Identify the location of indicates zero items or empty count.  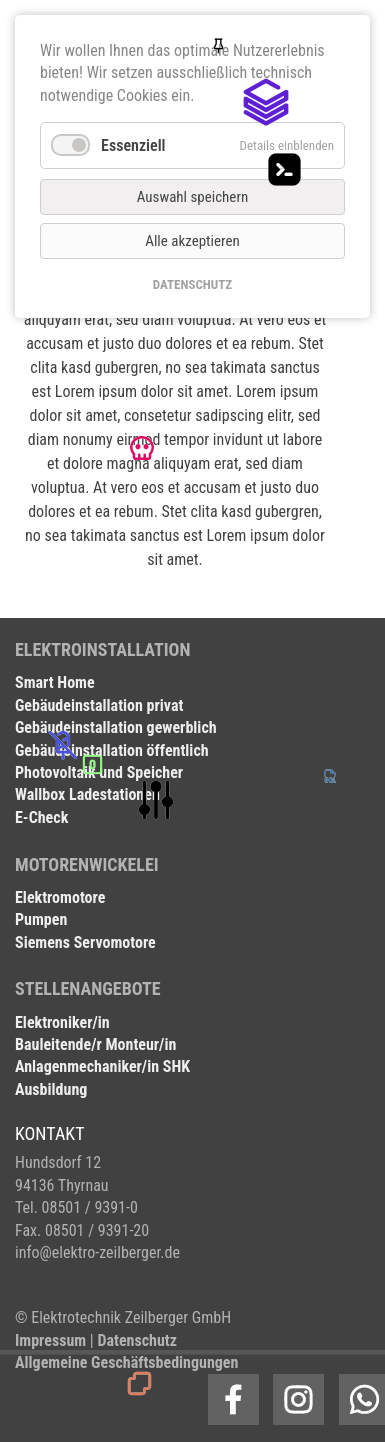
(92, 764).